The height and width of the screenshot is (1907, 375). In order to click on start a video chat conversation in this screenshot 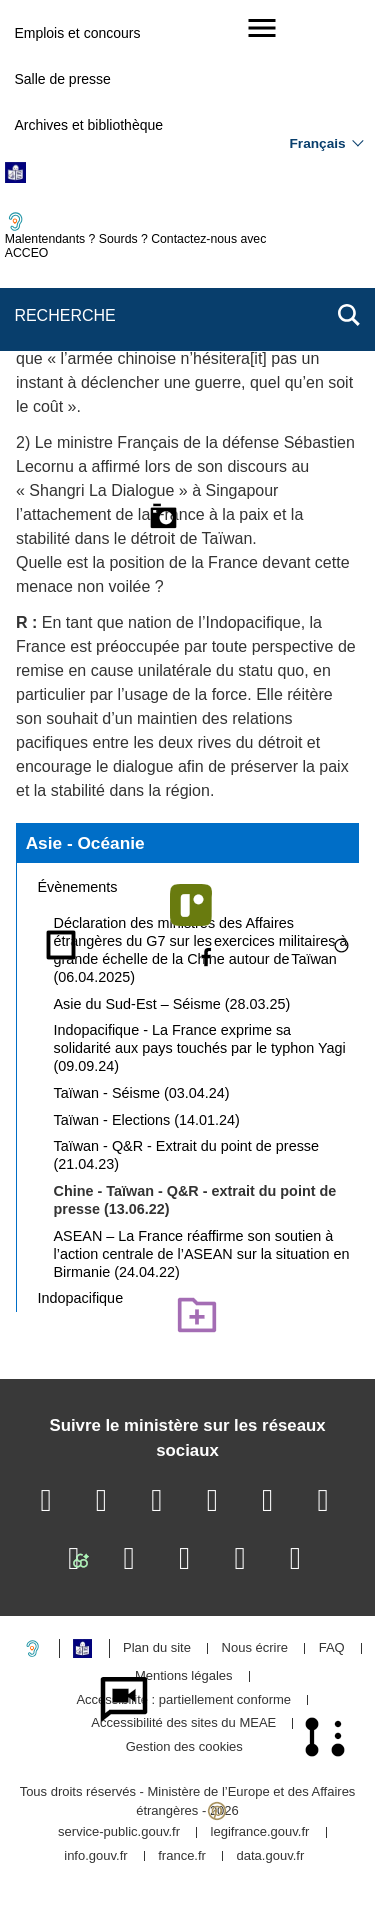, I will do `click(124, 1698)`.